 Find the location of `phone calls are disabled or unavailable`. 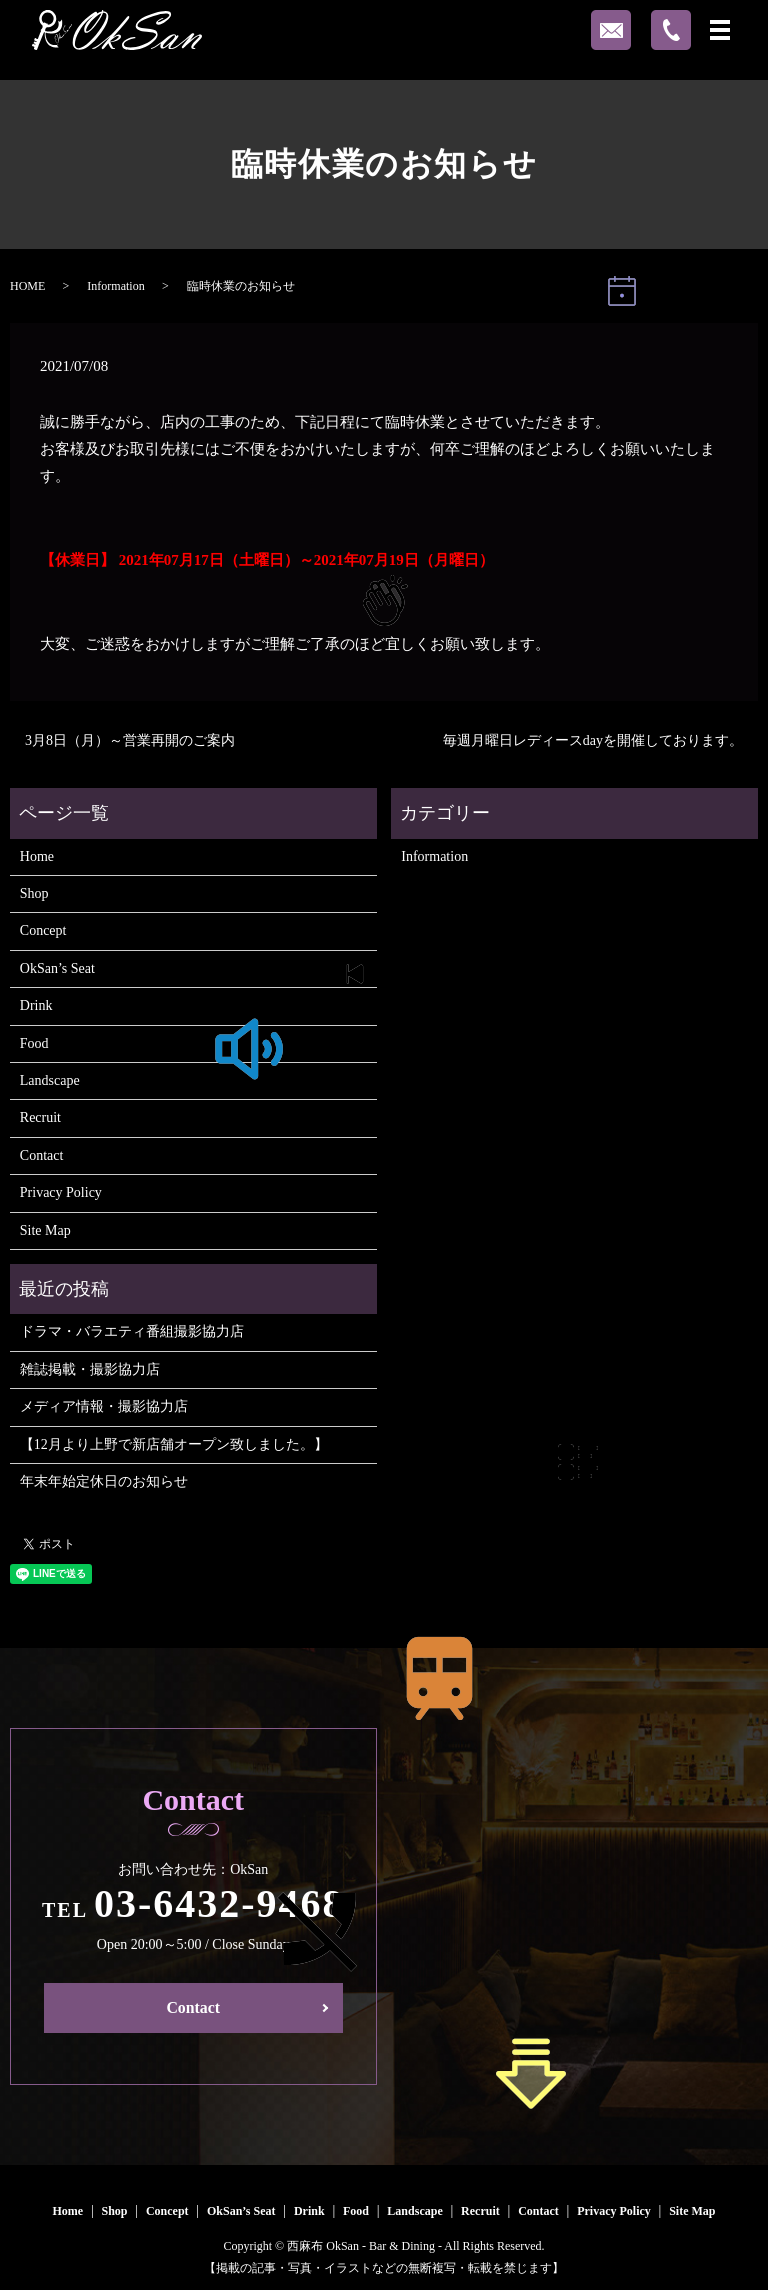

phone calls are disabled or unavailable is located at coordinates (320, 1929).